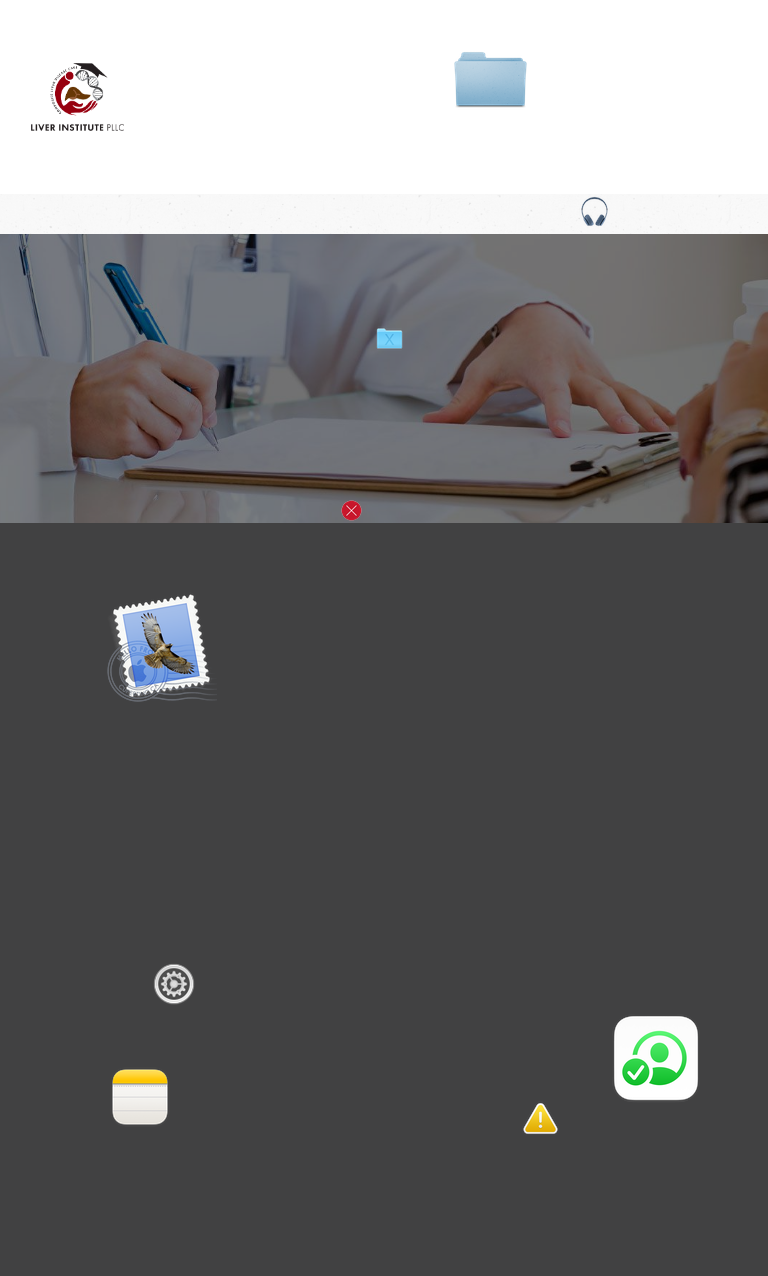  Describe the element at coordinates (594, 211) in the screenshot. I see `connect bluetooth headphones` at that location.